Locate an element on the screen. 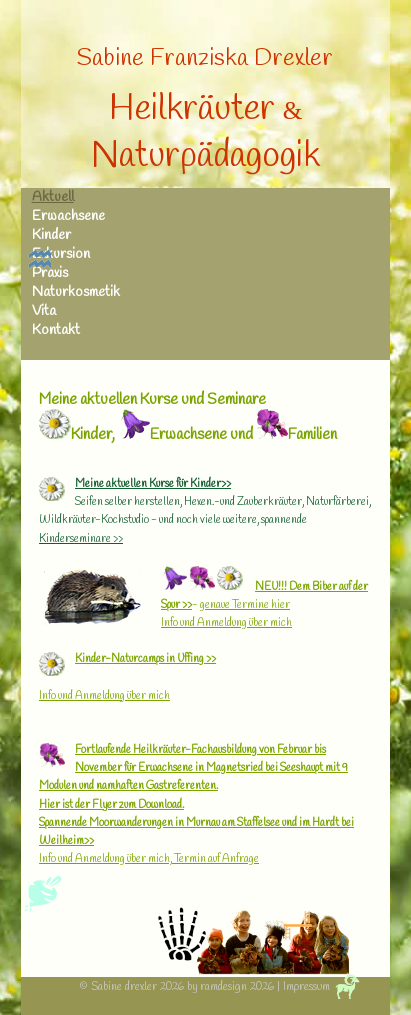 This screenshot has width=411, height=1015. aquarius zodiac sign indicator is located at coordinates (40, 259).